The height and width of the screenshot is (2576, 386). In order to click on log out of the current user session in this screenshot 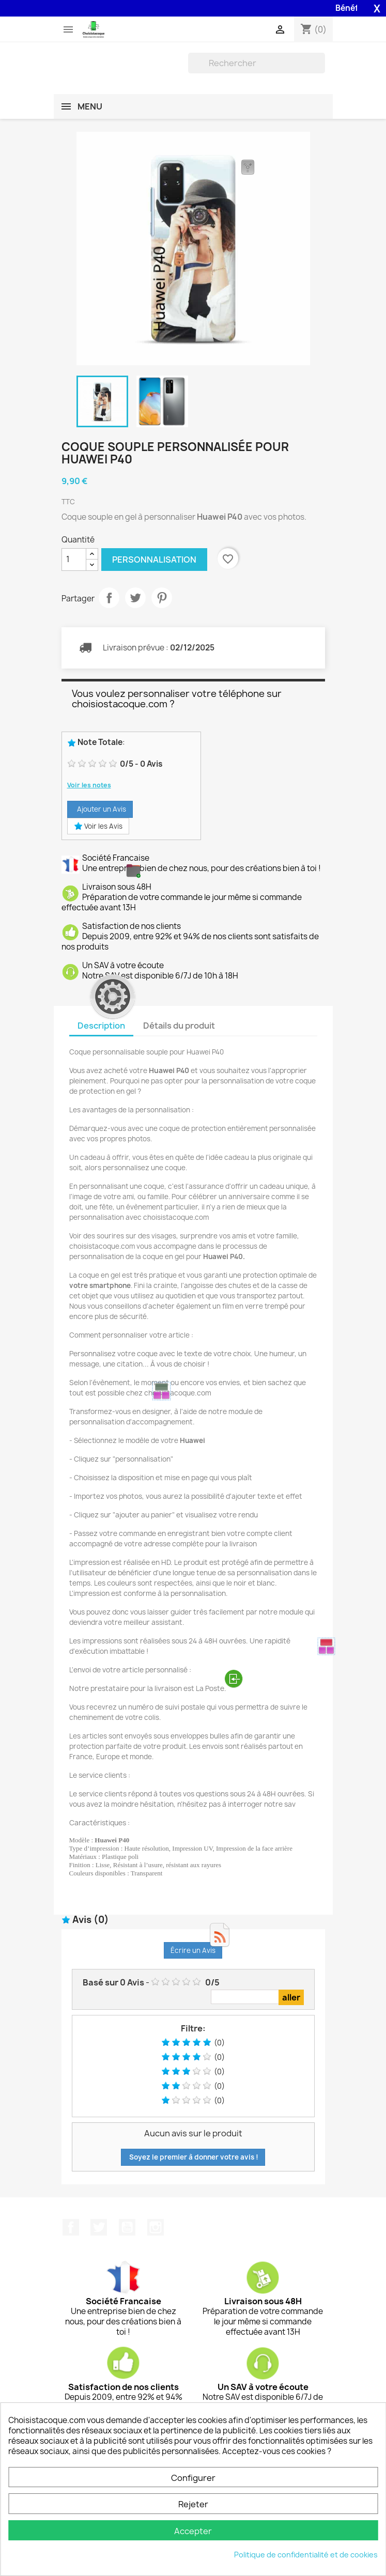, I will do `click(234, 1679)`.